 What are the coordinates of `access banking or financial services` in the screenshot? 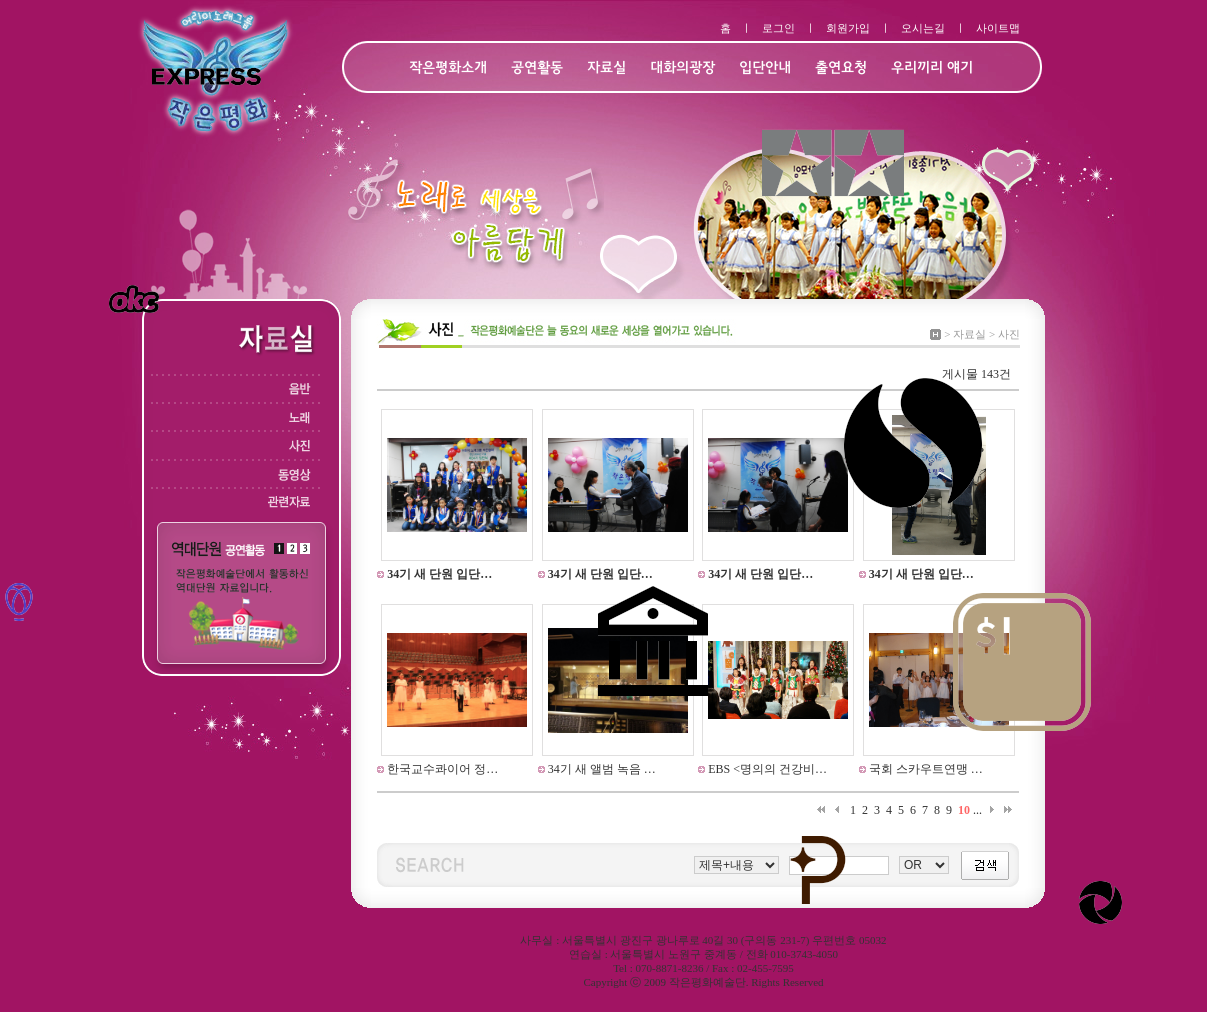 It's located at (653, 641).